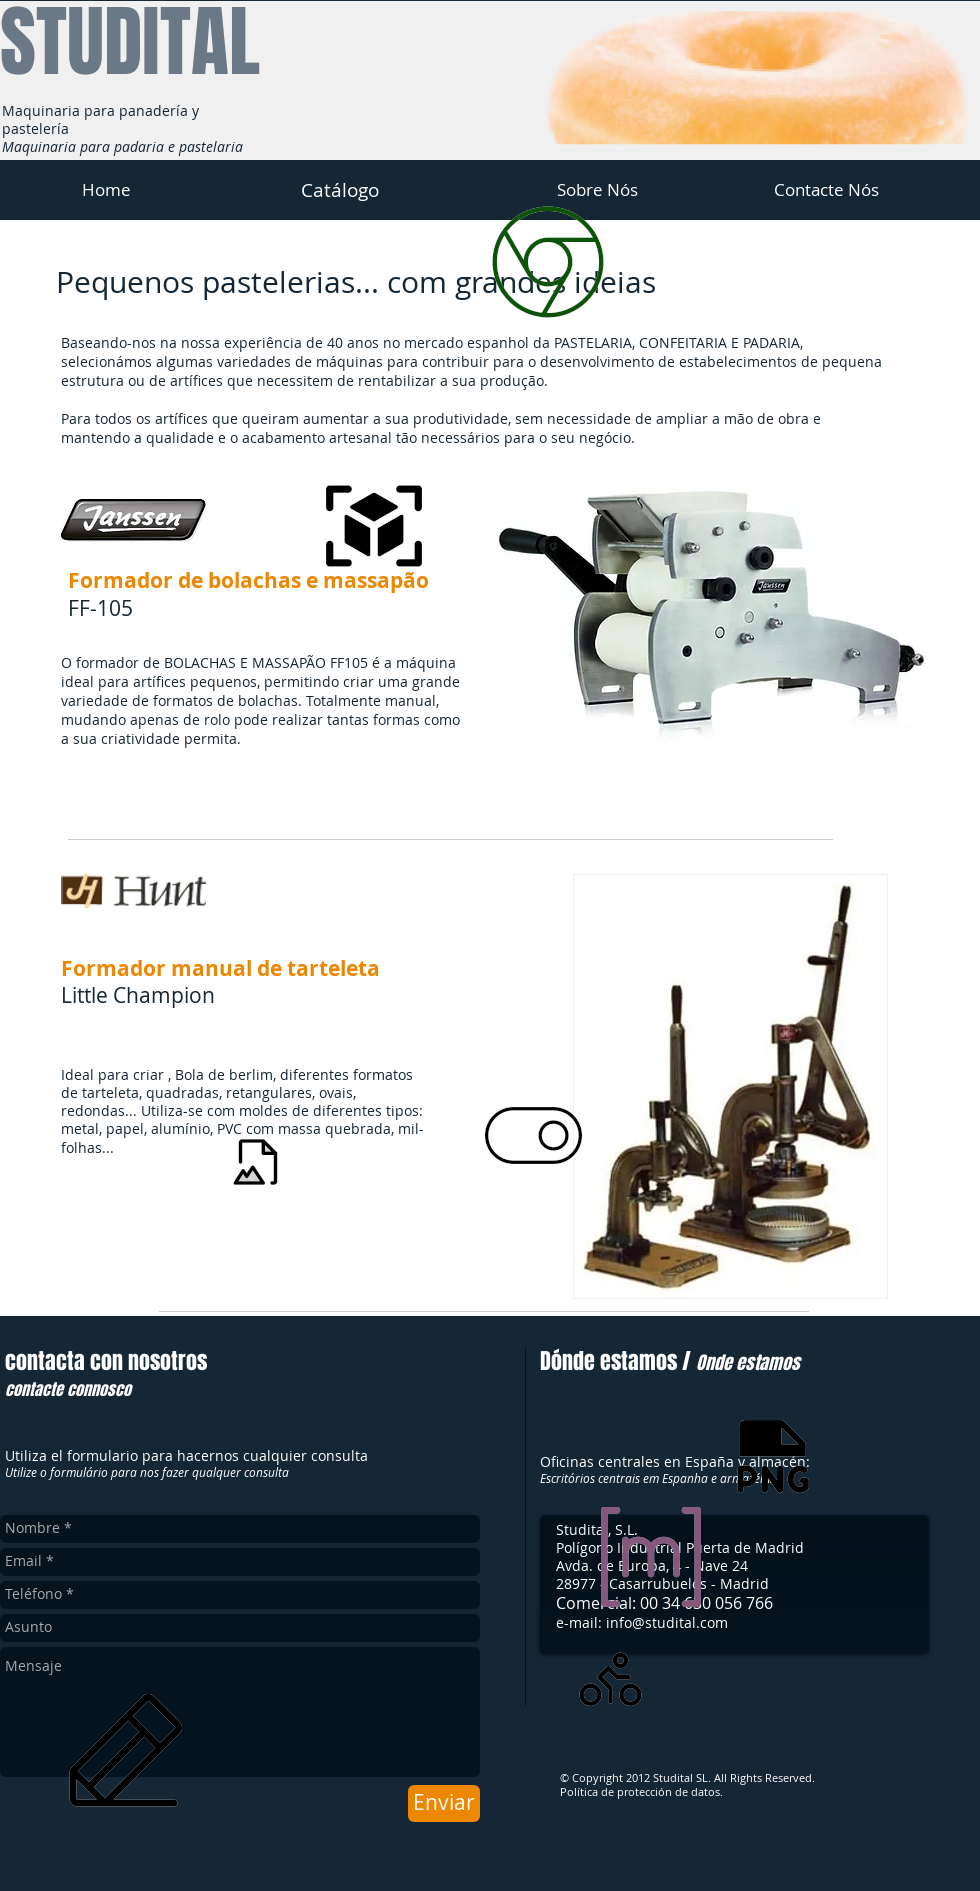 This screenshot has height=1891, width=980. I want to click on view image file, so click(258, 1162).